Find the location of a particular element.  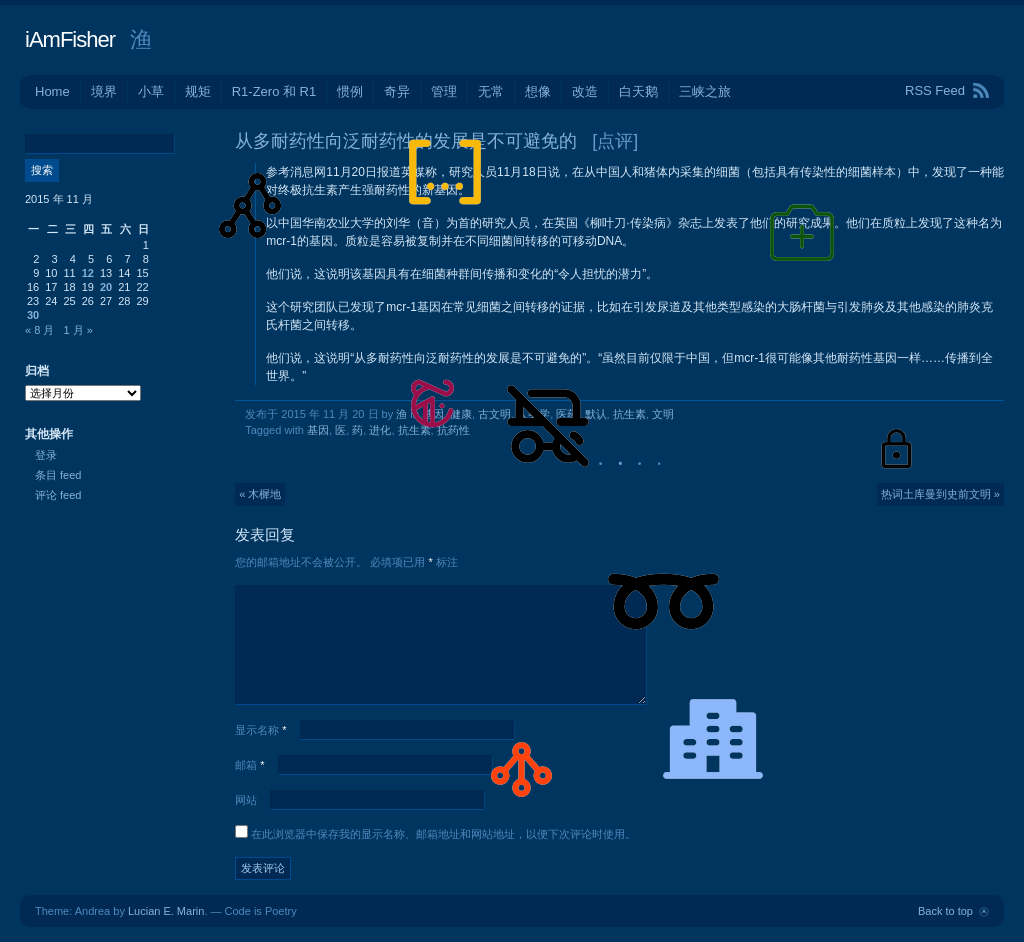

view apartment or residential listings is located at coordinates (713, 739).